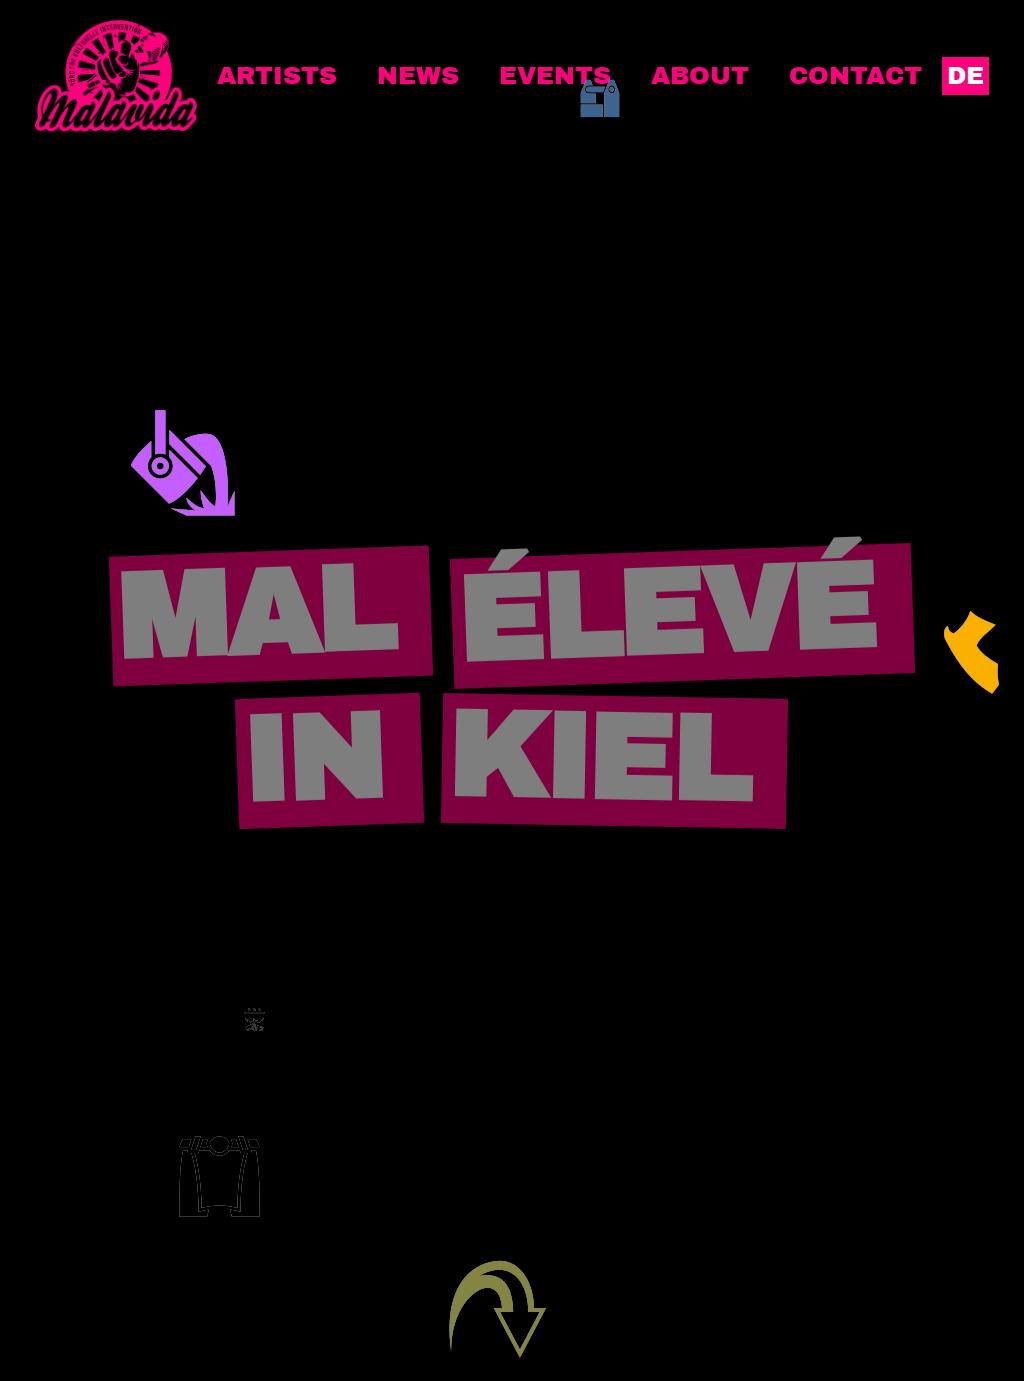 This screenshot has width=1024, height=1381. Describe the element at coordinates (497, 1309) in the screenshot. I see `undo or revert last action` at that location.